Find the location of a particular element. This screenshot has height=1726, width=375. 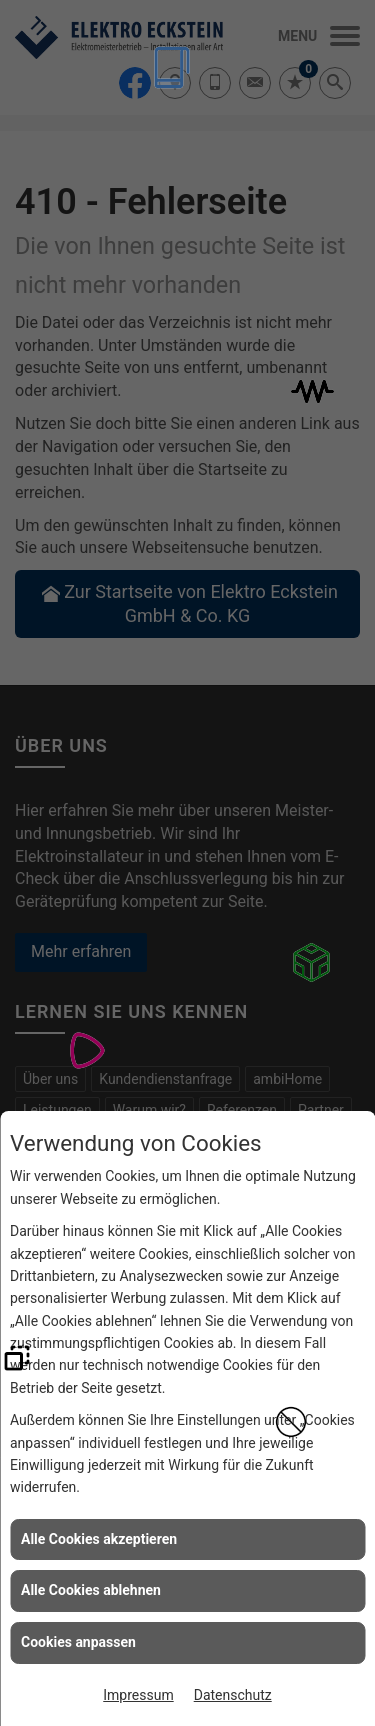

send selected element to back layer is located at coordinates (17, 1358).